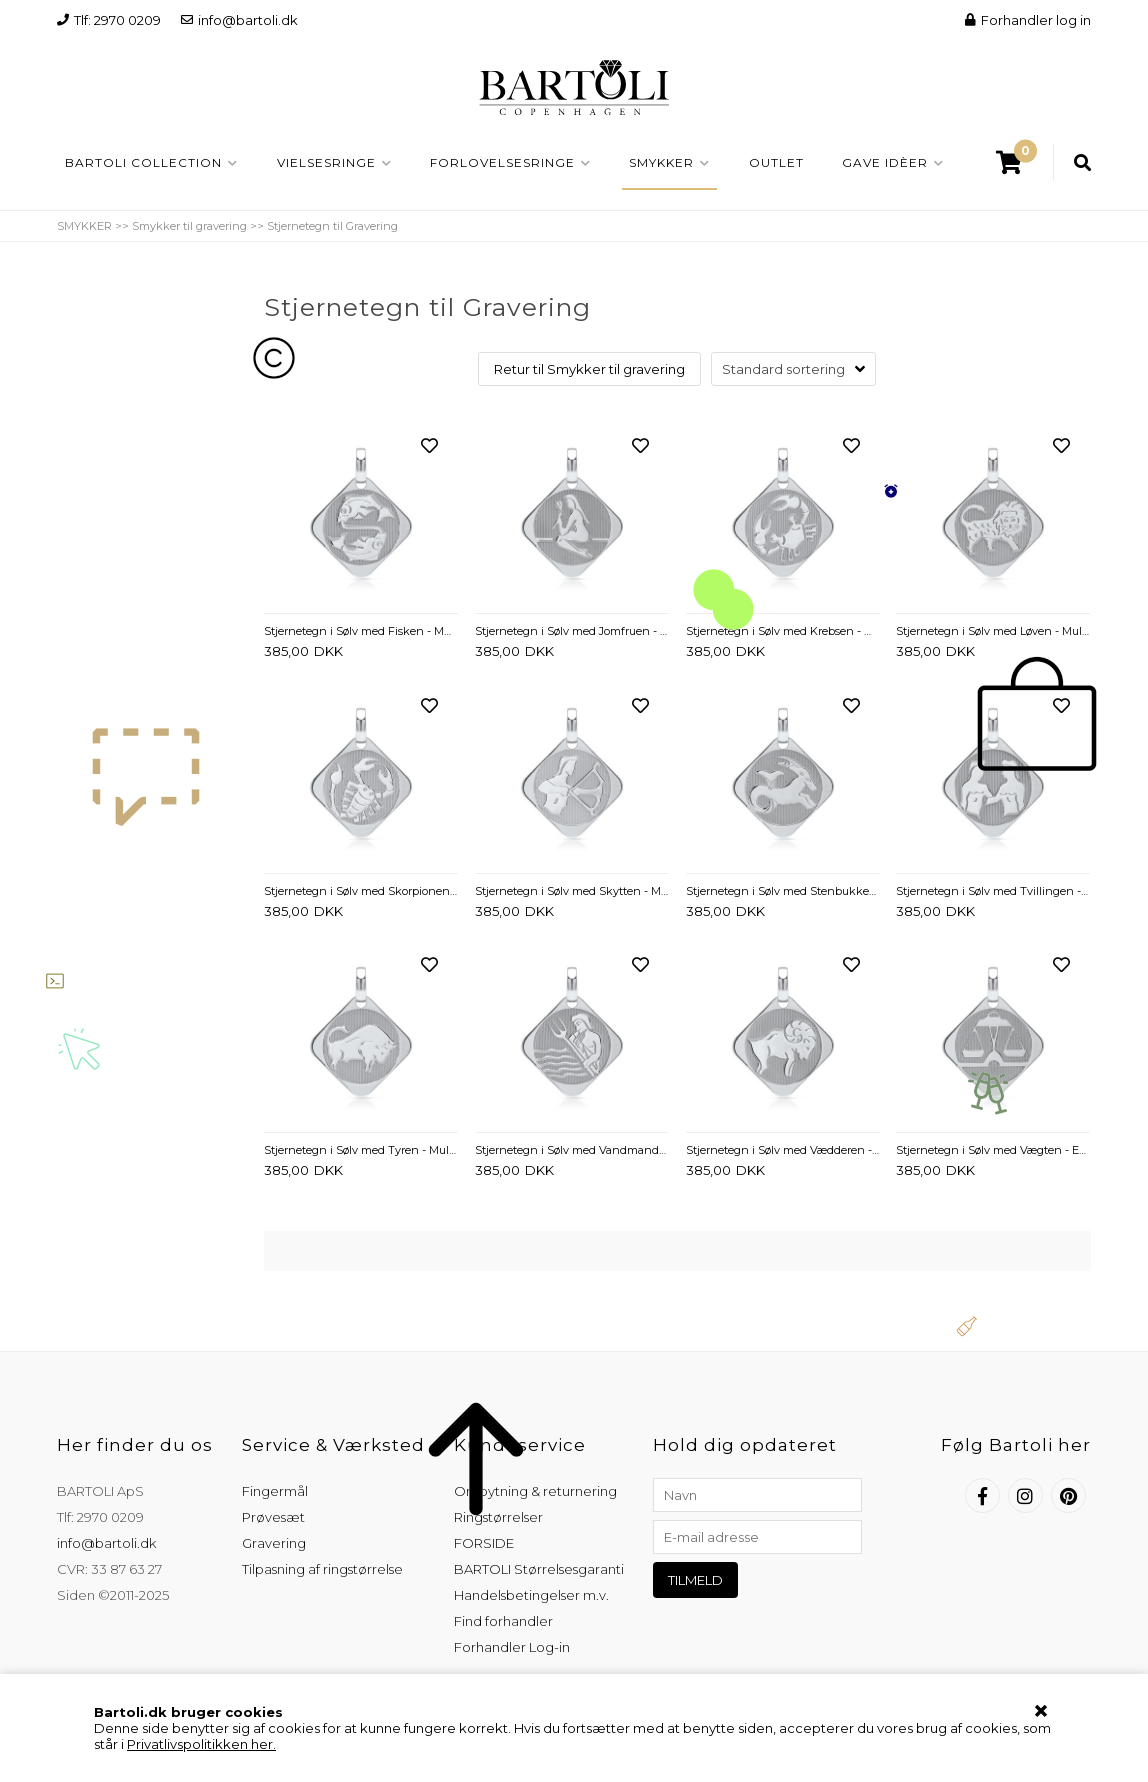  Describe the element at coordinates (723, 599) in the screenshot. I see `merge or combine selected items` at that location.